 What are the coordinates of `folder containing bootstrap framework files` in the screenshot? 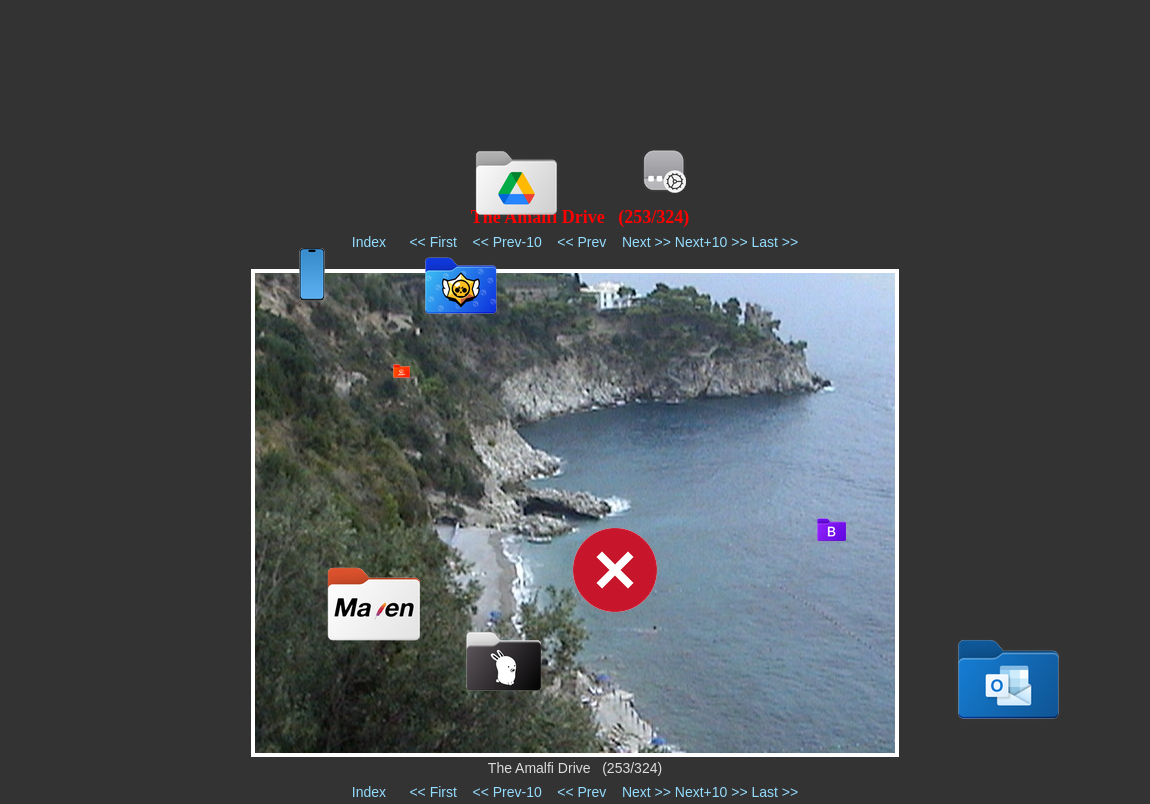 It's located at (831, 530).